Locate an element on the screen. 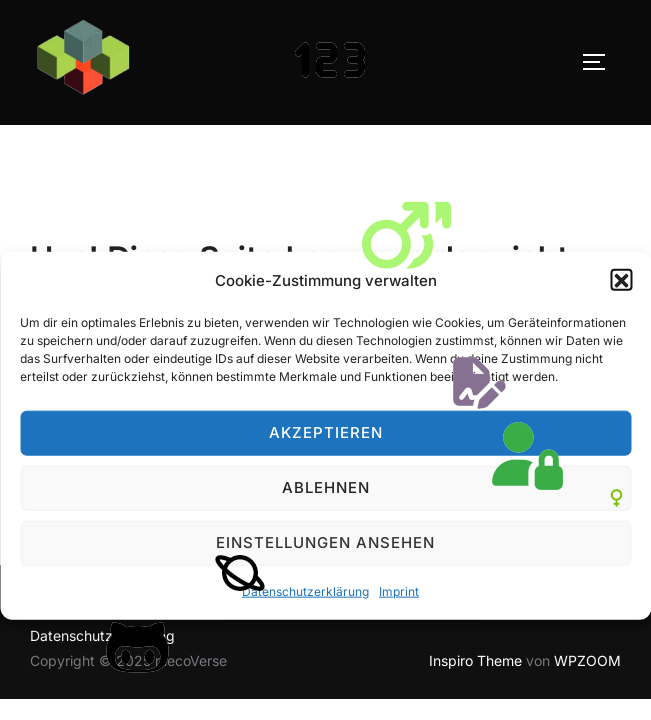 Image resolution: width=651 pixels, height=720 pixels. explore global or worldwide content is located at coordinates (240, 573).